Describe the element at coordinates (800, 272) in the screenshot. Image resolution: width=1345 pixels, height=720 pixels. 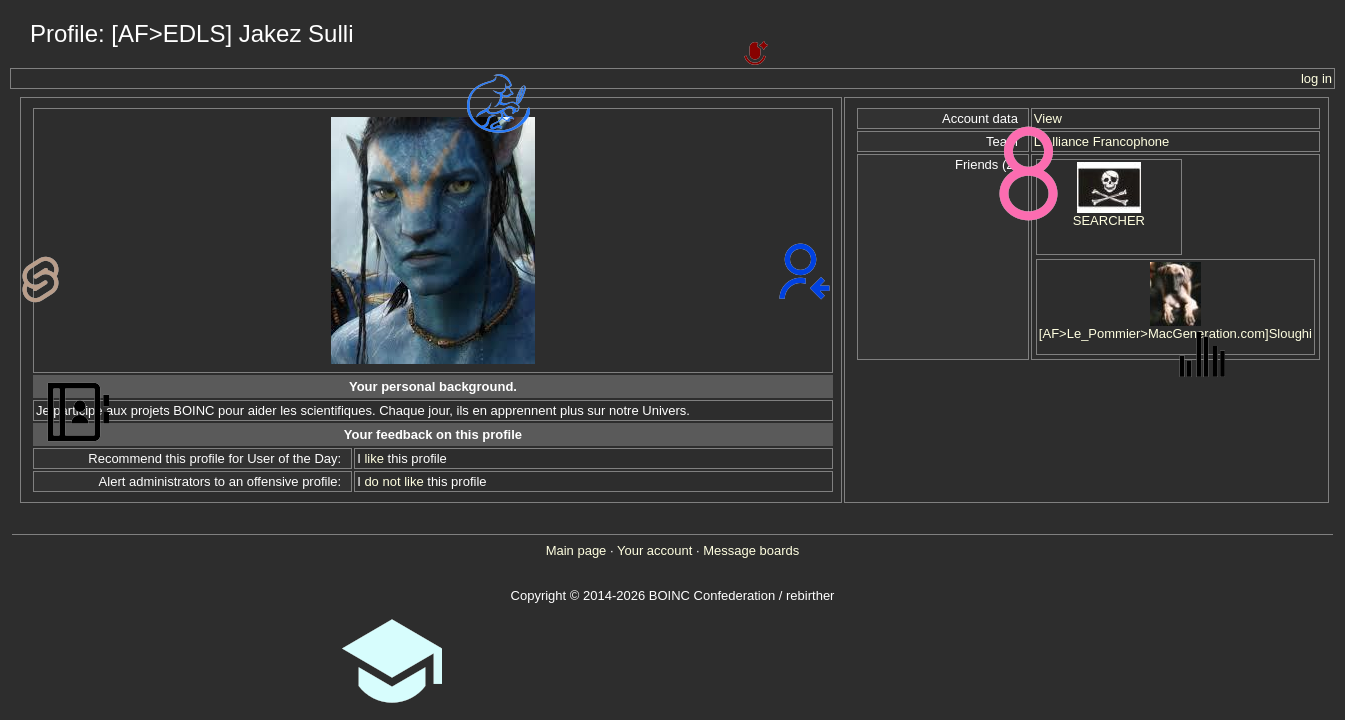
I see `incoming user request or invitation` at that location.